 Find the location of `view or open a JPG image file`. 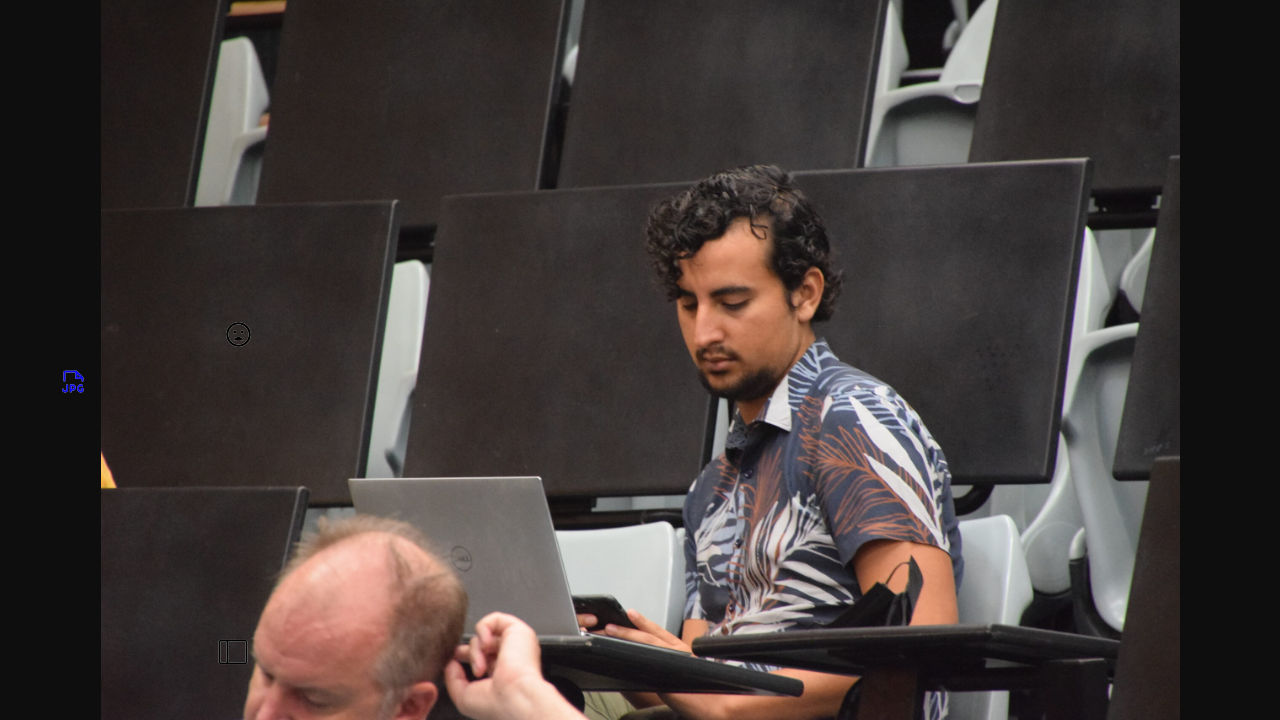

view or open a JPG image file is located at coordinates (73, 382).